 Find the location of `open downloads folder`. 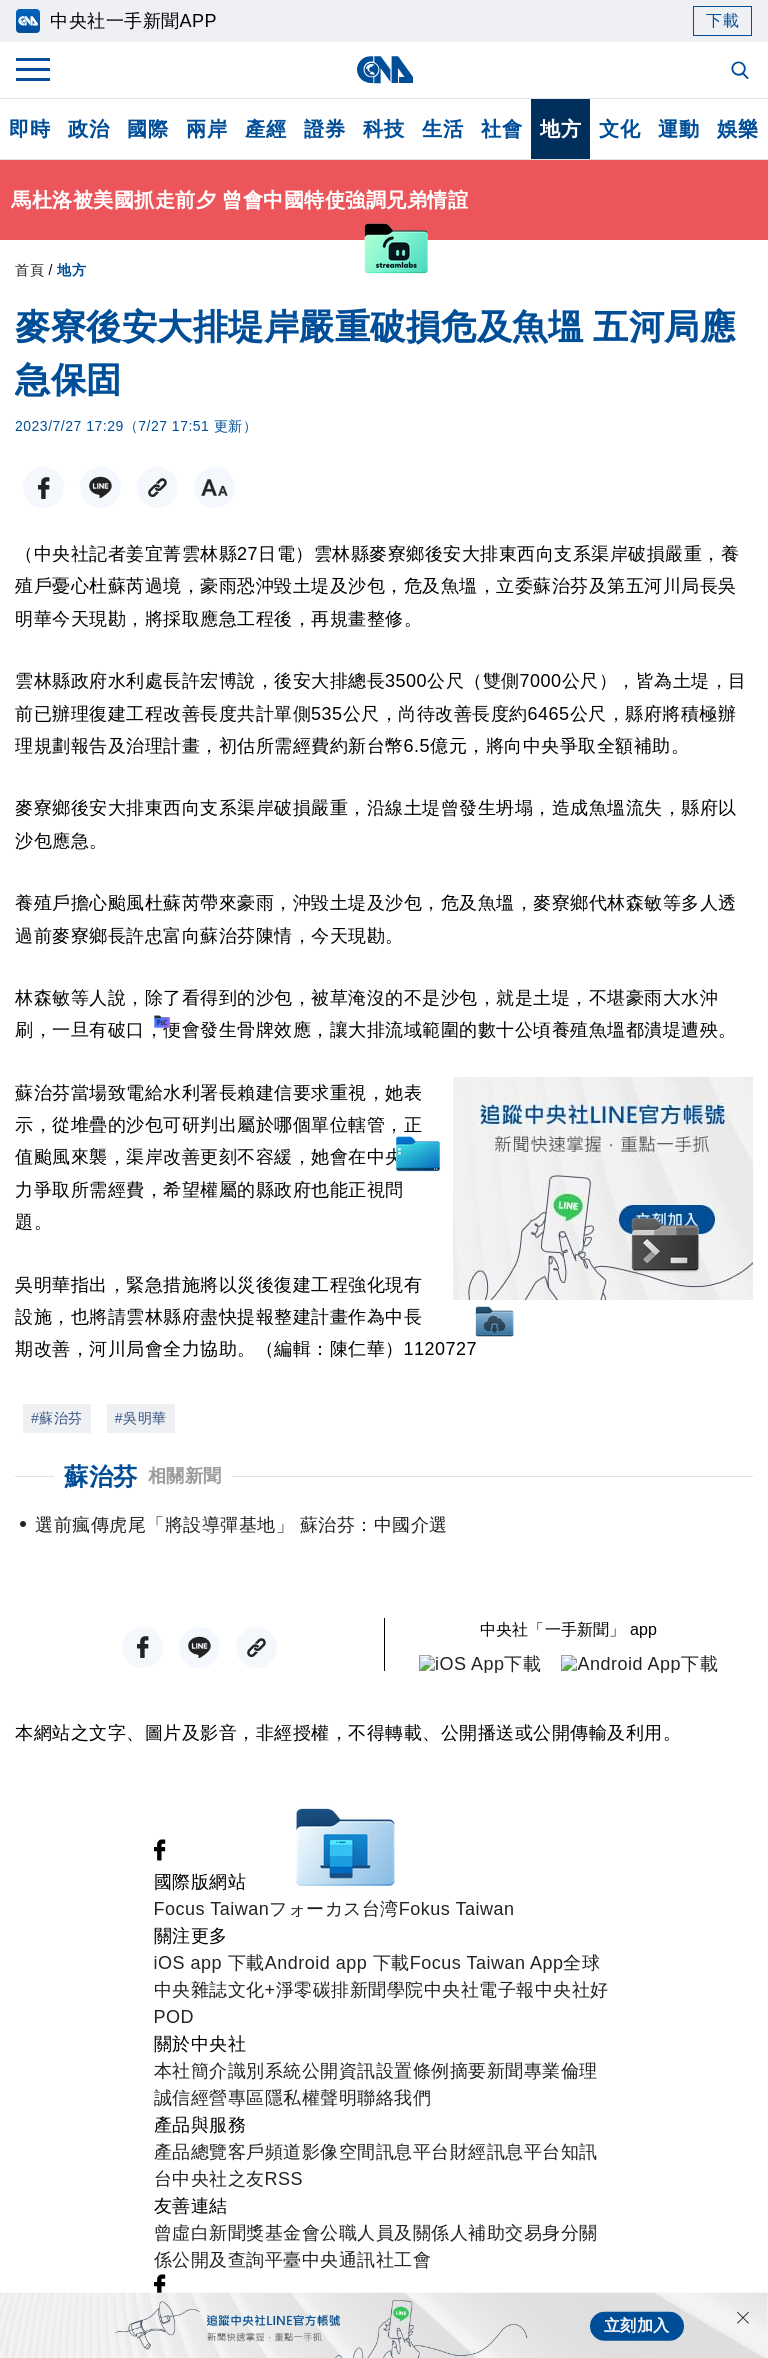

open downloads folder is located at coordinates (494, 1322).